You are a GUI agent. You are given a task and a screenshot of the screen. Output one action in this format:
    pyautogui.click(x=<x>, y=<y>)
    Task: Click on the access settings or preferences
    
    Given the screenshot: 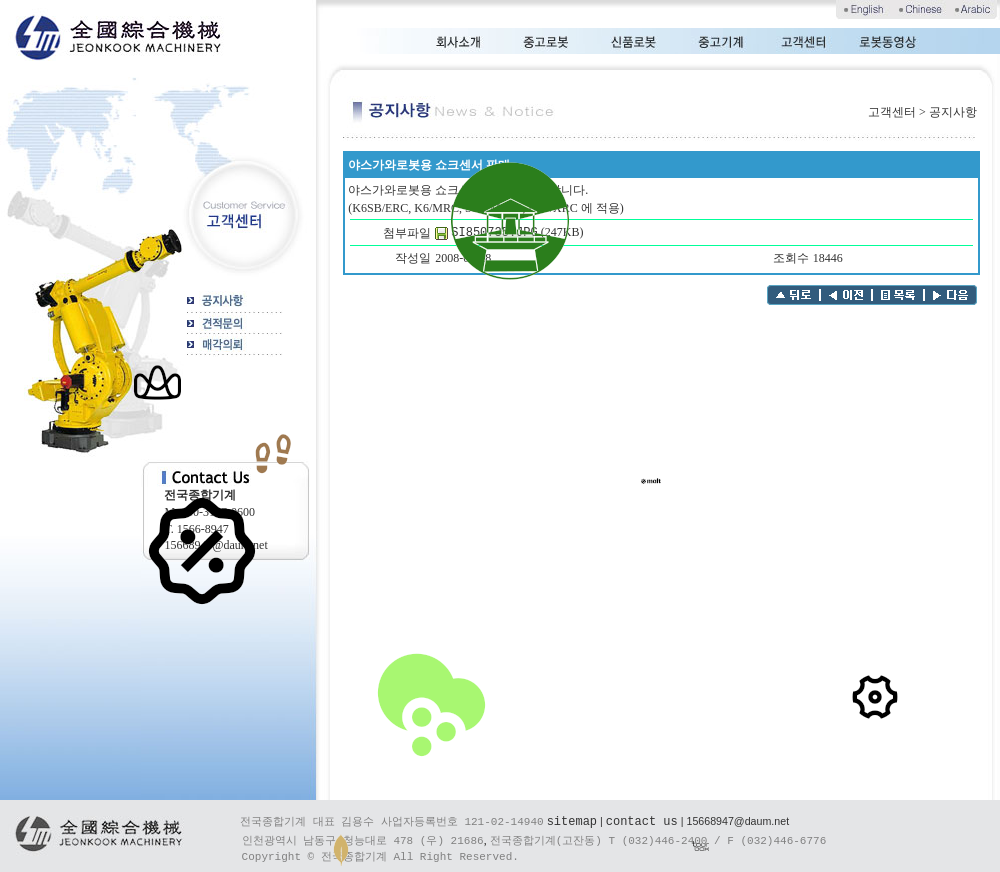 What is the action you would take?
    pyautogui.click(x=875, y=697)
    